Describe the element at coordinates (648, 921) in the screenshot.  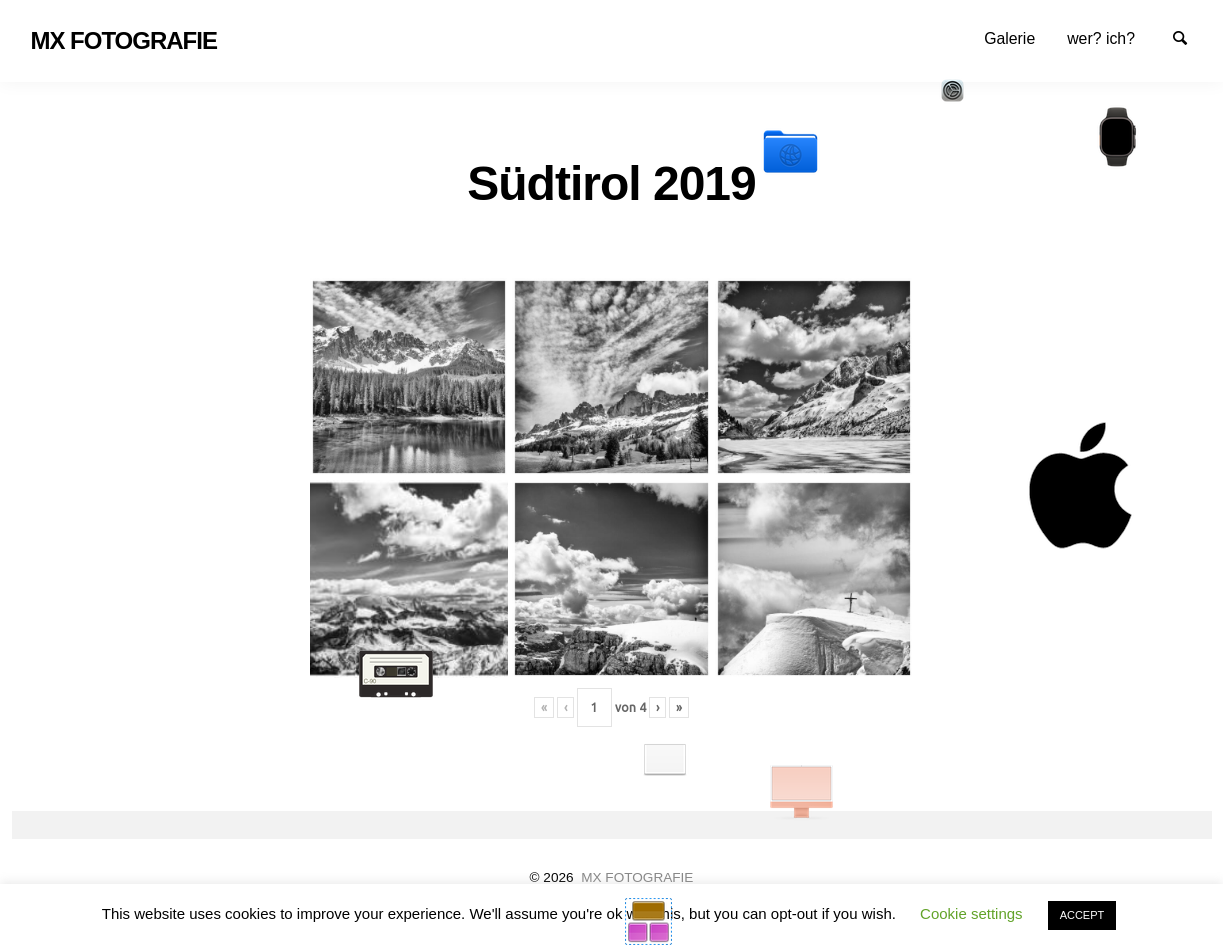
I see `select all items in the current view` at that location.